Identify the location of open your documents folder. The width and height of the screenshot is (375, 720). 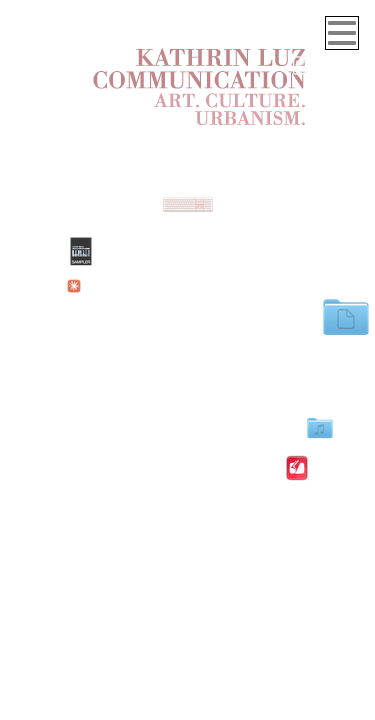
(346, 317).